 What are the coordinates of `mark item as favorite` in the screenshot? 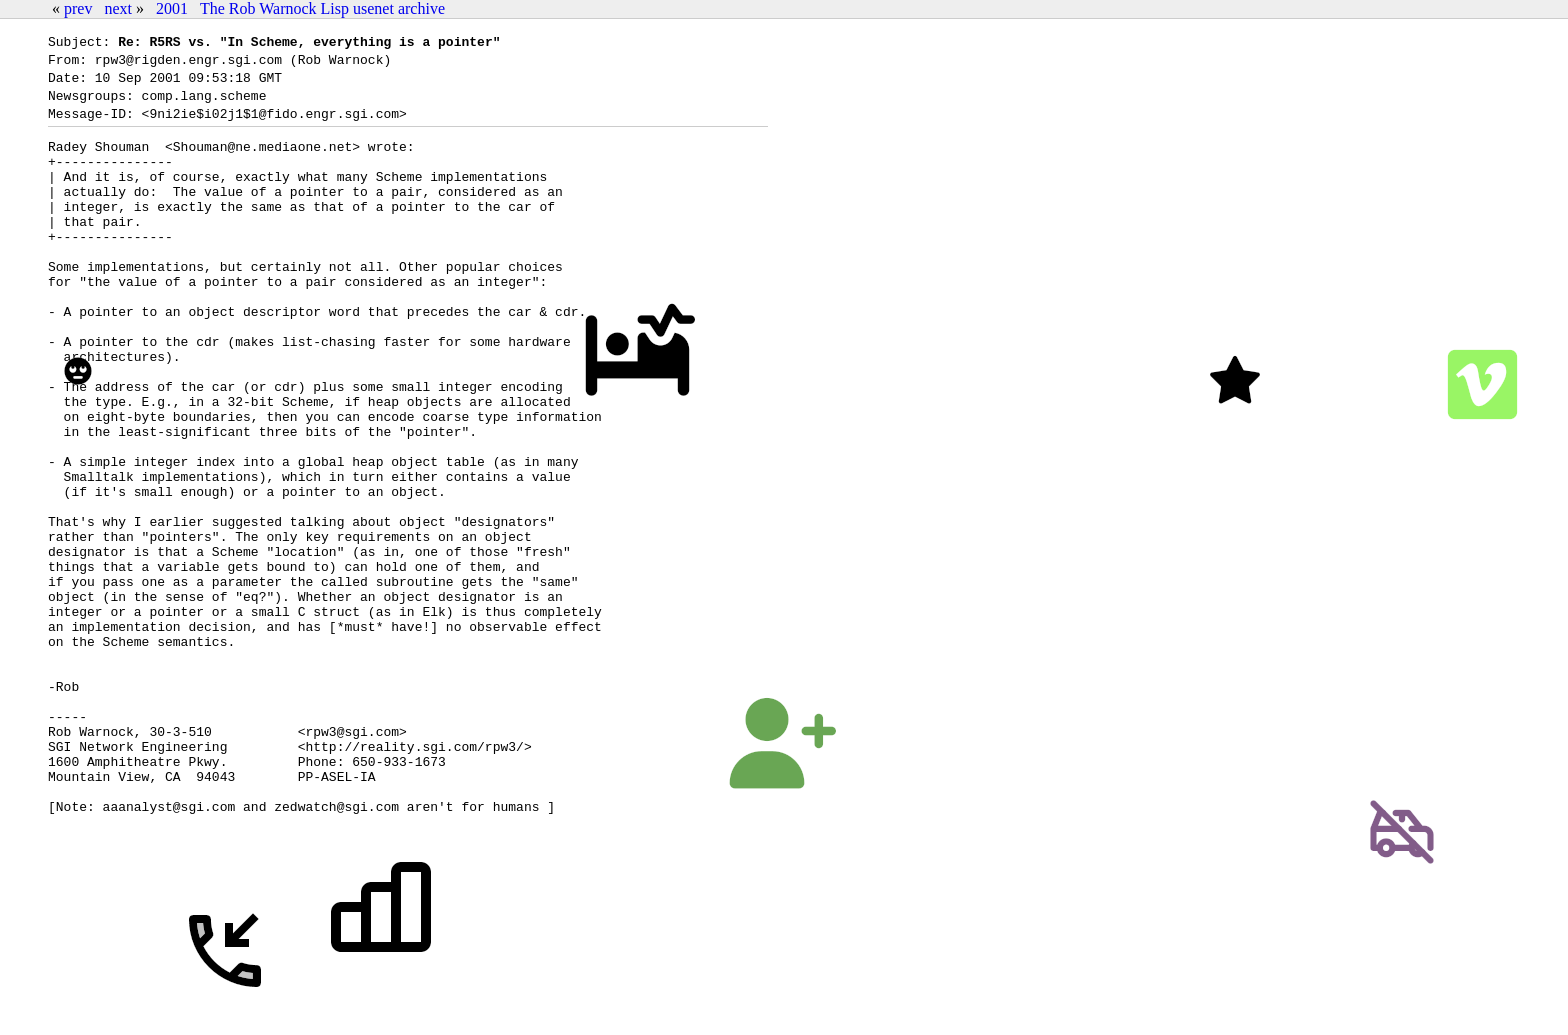 It's located at (1235, 382).